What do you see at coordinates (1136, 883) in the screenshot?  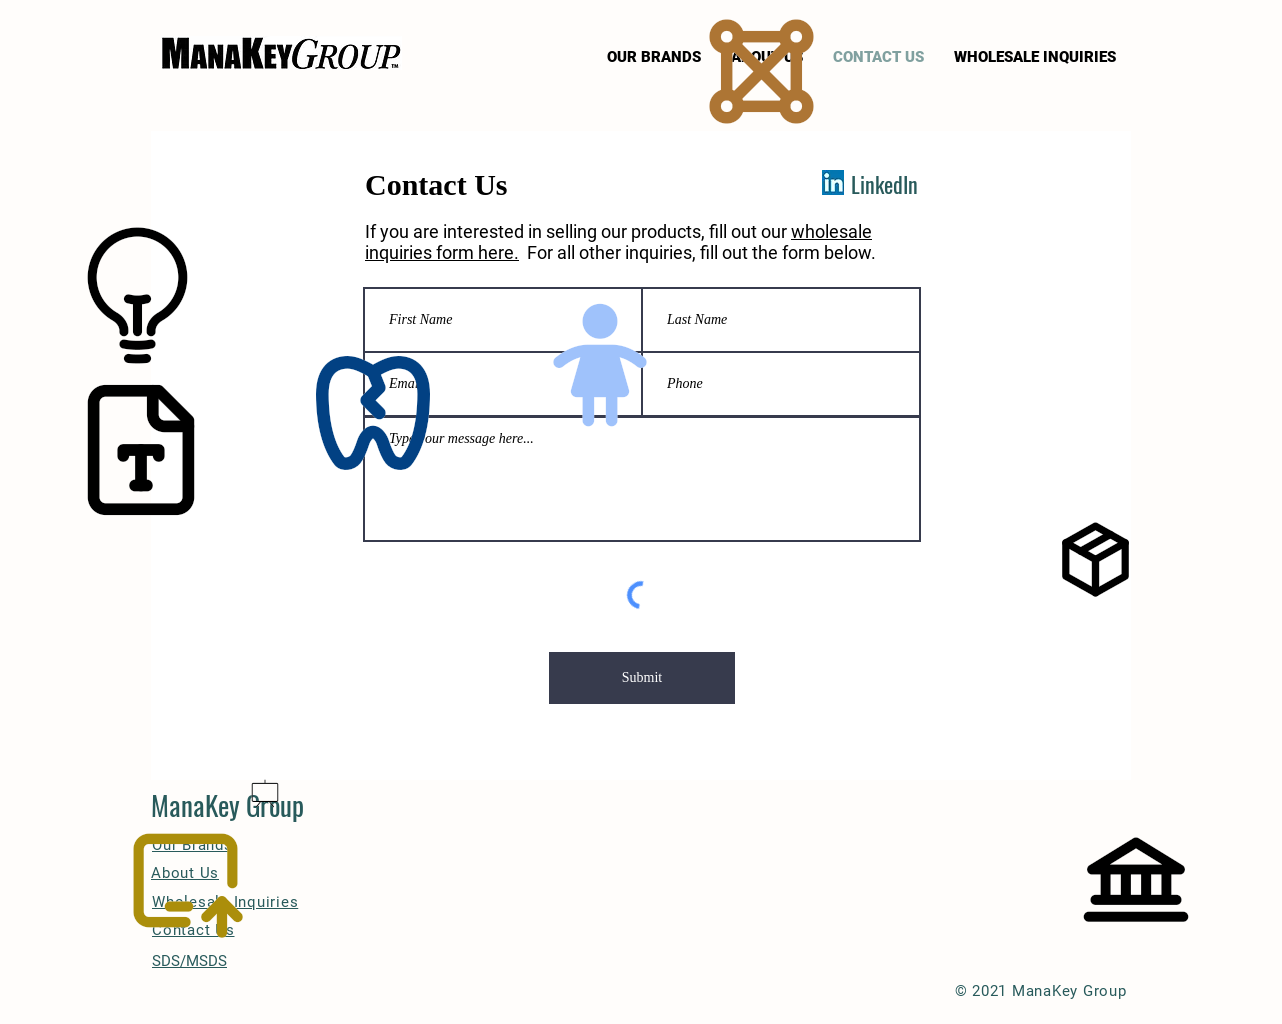 I see `access banking or financial services` at bounding box center [1136, 883].